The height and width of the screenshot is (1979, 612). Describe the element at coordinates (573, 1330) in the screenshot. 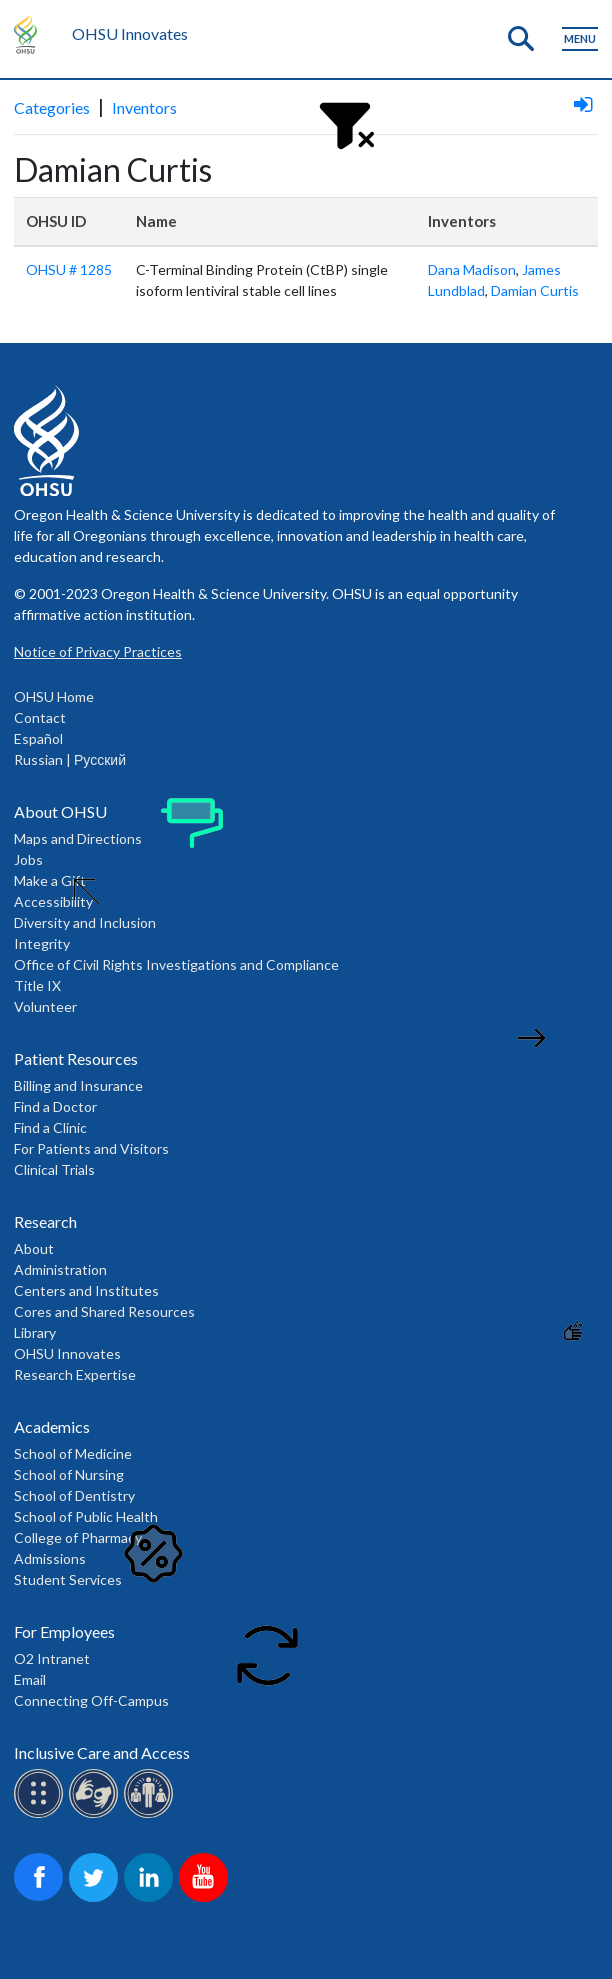

I see `indicates handwashing facilities available` at that location.